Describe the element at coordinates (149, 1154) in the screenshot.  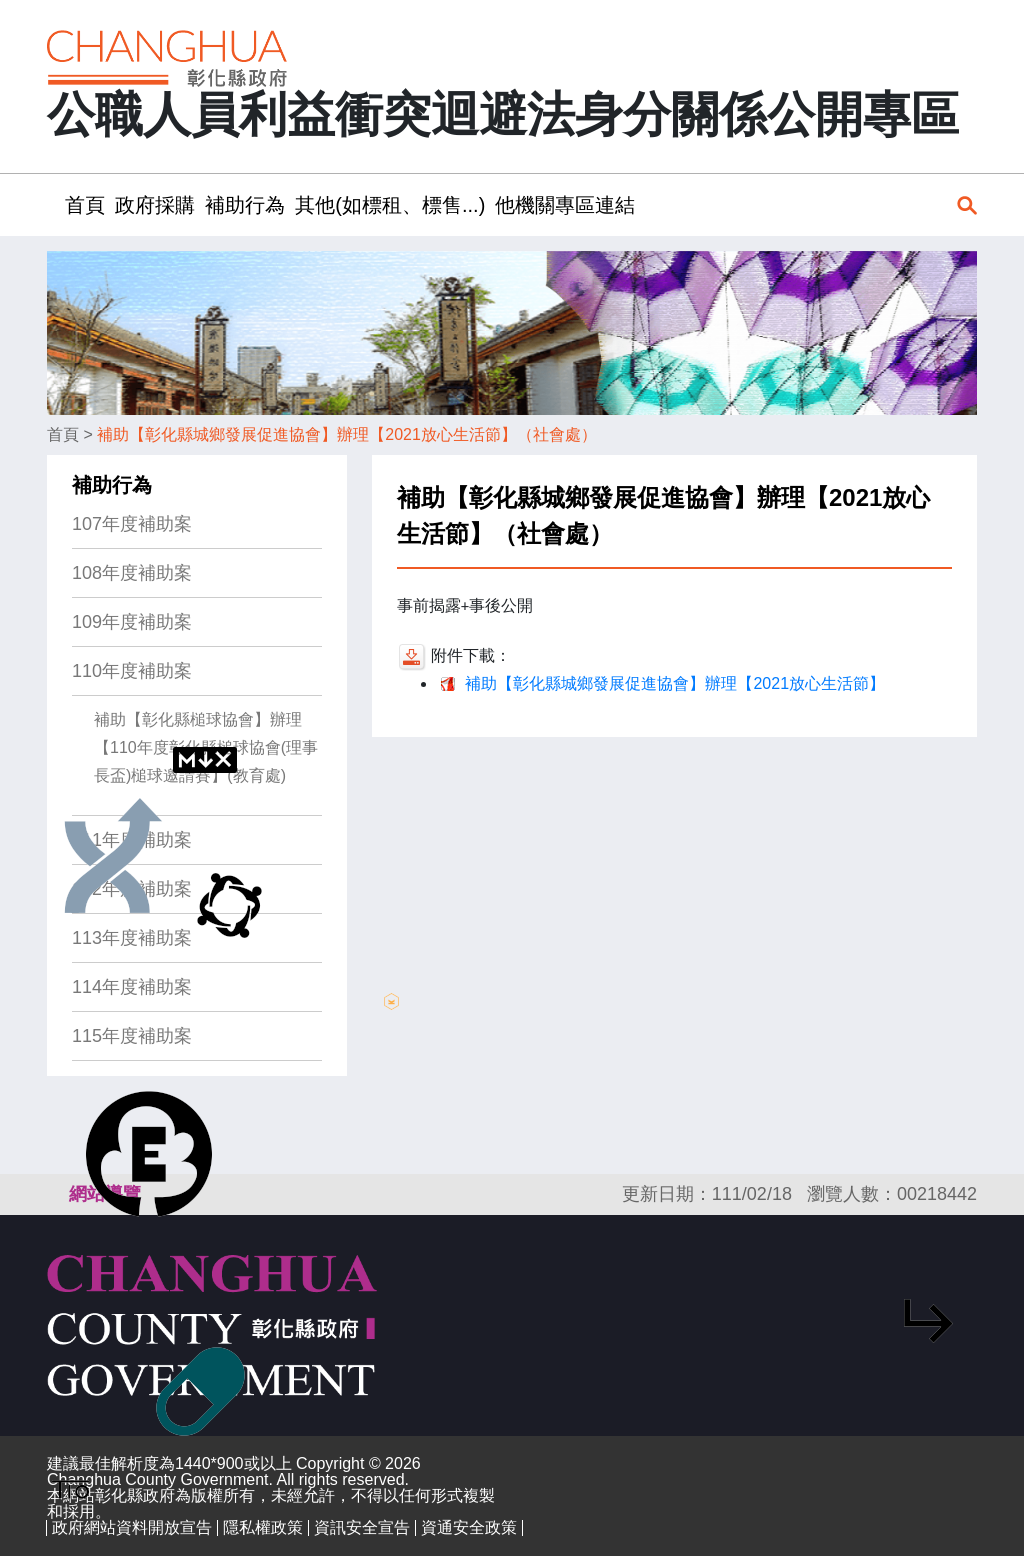
I see `open ecosia search engine` at that location.